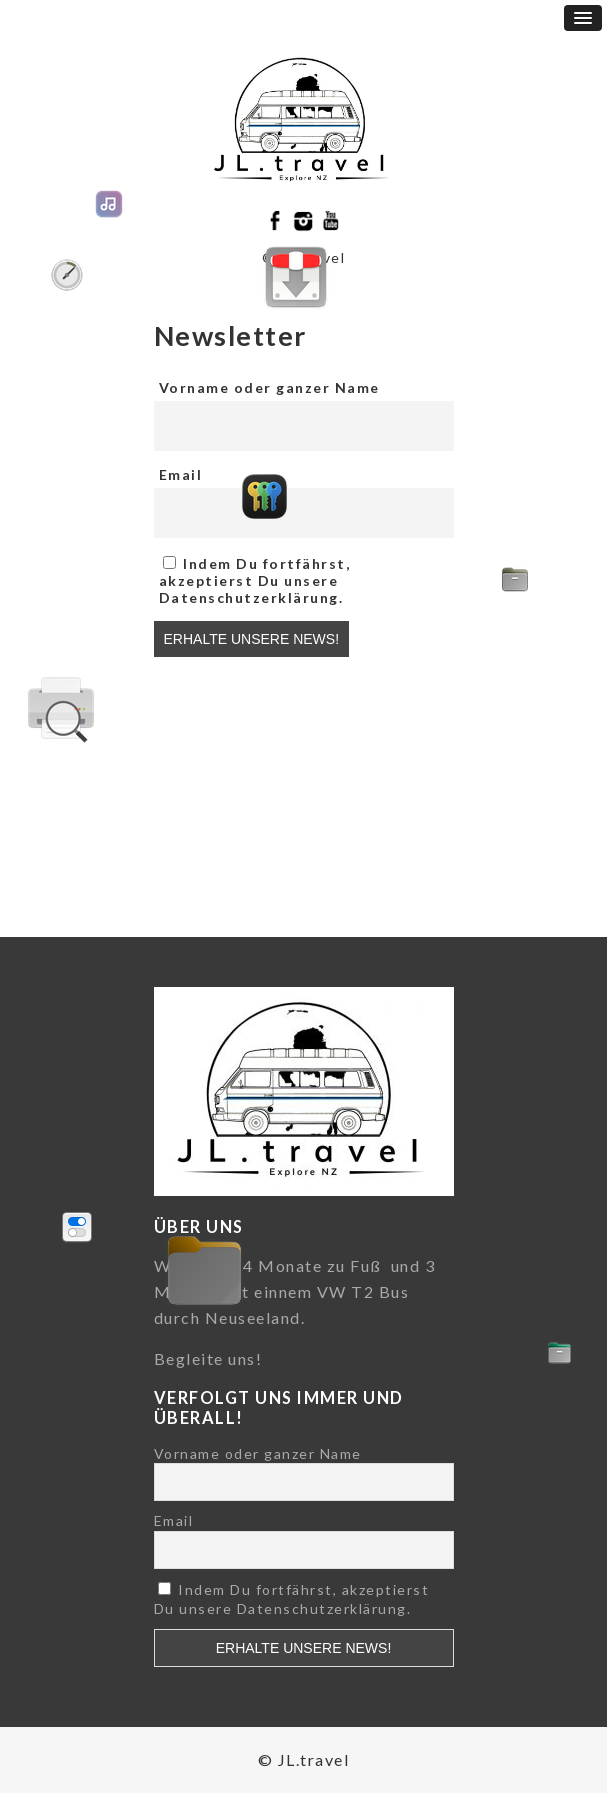 Image resolution: width=607 pixels, height=1793 pixels. I want to click on open file manager application, so click(515, 579).